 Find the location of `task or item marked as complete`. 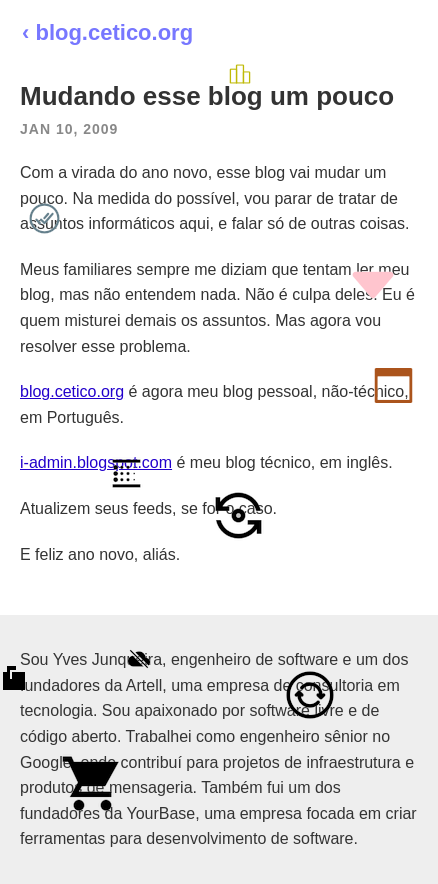

task or item marked as complete is located at coordinates (44, 218).